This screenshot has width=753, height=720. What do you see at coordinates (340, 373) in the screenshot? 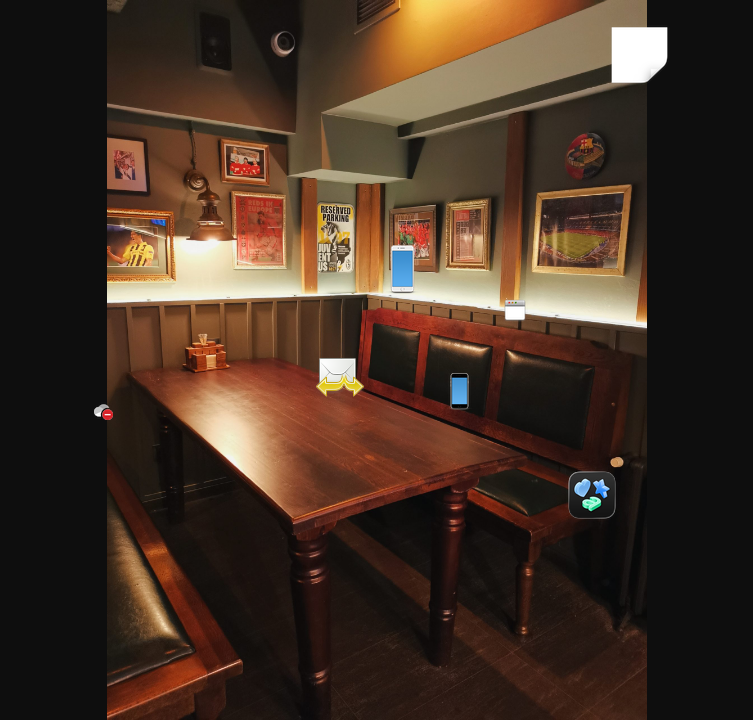
I see `reply to all recipients of an email` at bounding box center [340, 373].